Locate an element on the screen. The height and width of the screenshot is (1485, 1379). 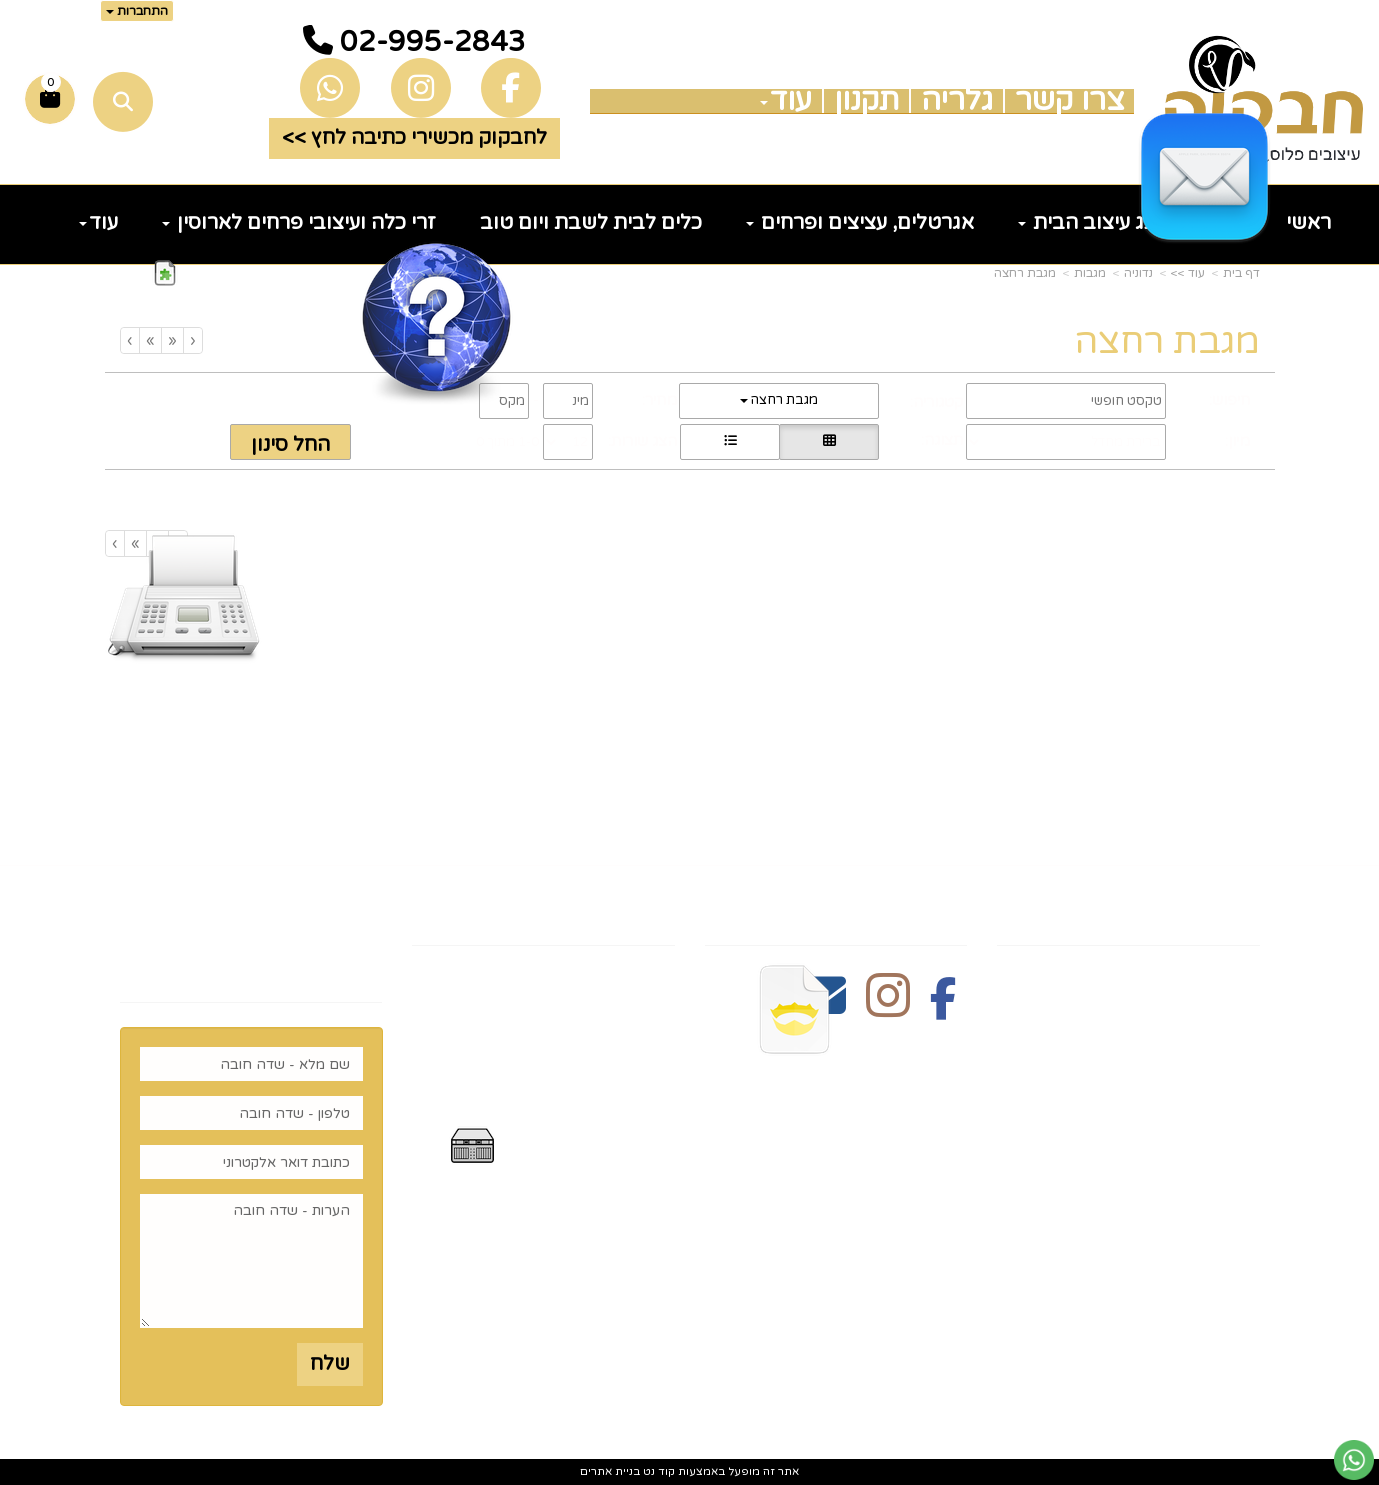
open the mail app is located at coordinates (1204, 176).